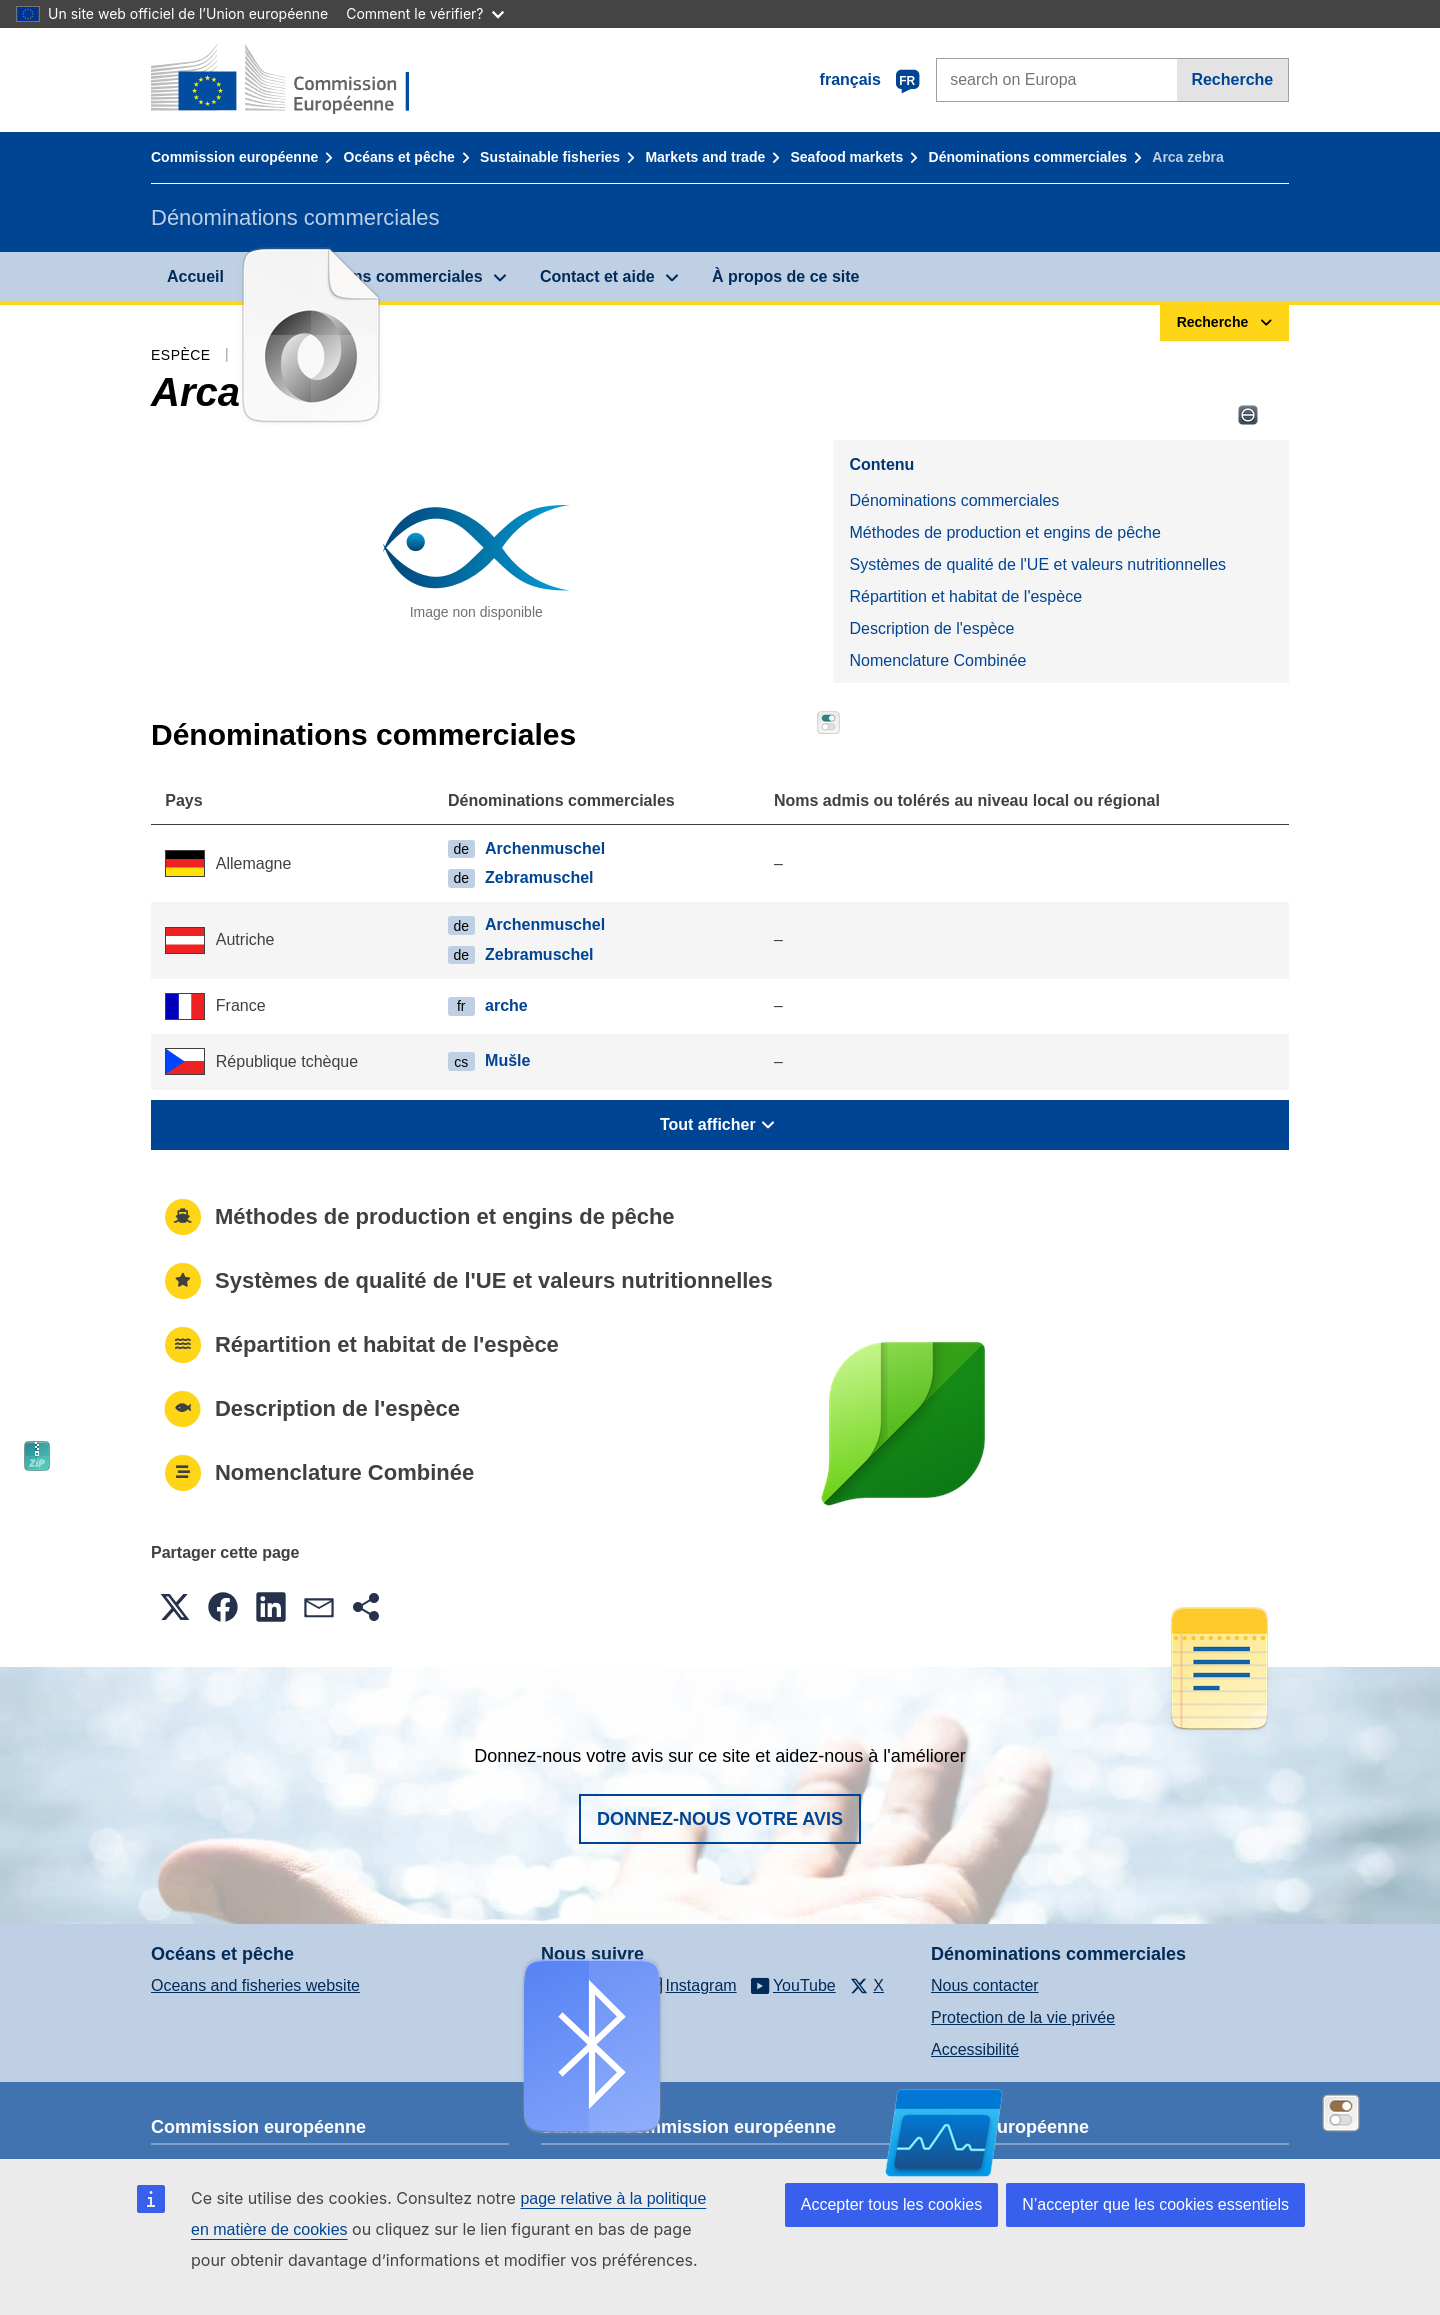  Describe the element at coordinates (828, 722) in the screenshot. I see `open system tweaks or settings customization` at that location.